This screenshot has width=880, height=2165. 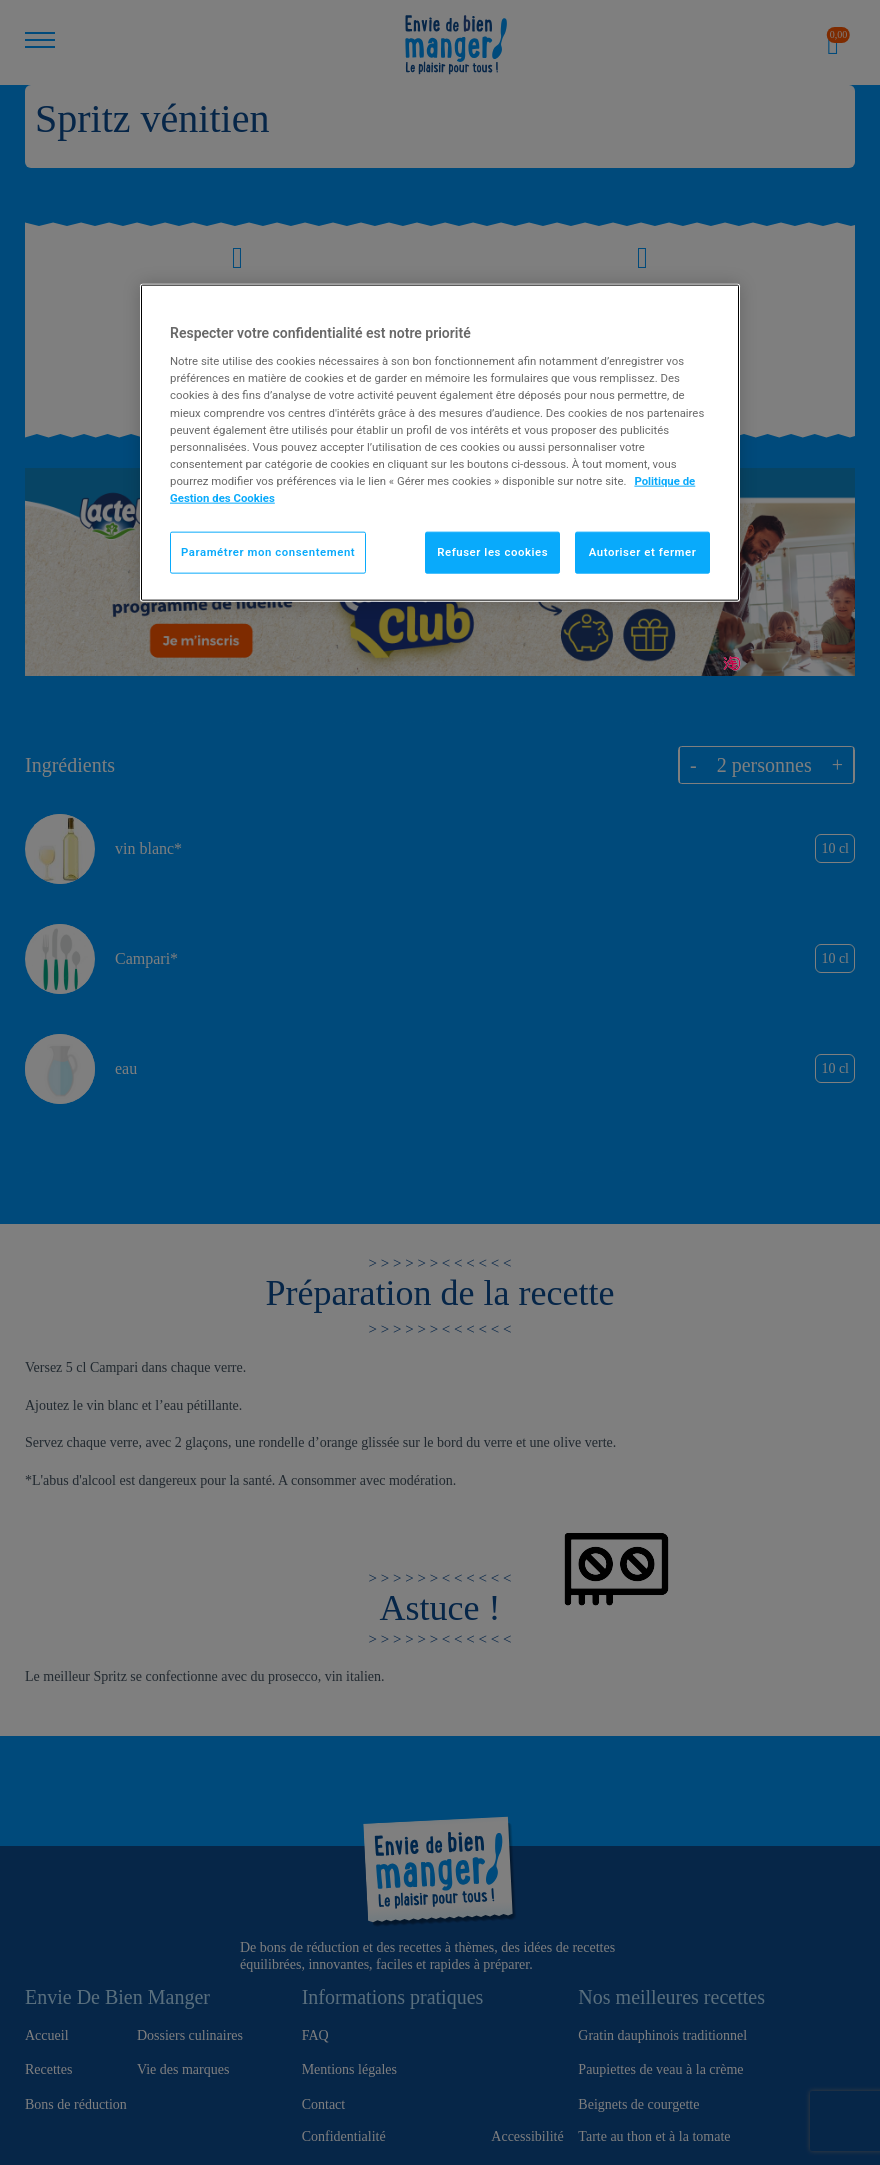 I want to click on open taobao shopping app, so click(x=732, y=663).